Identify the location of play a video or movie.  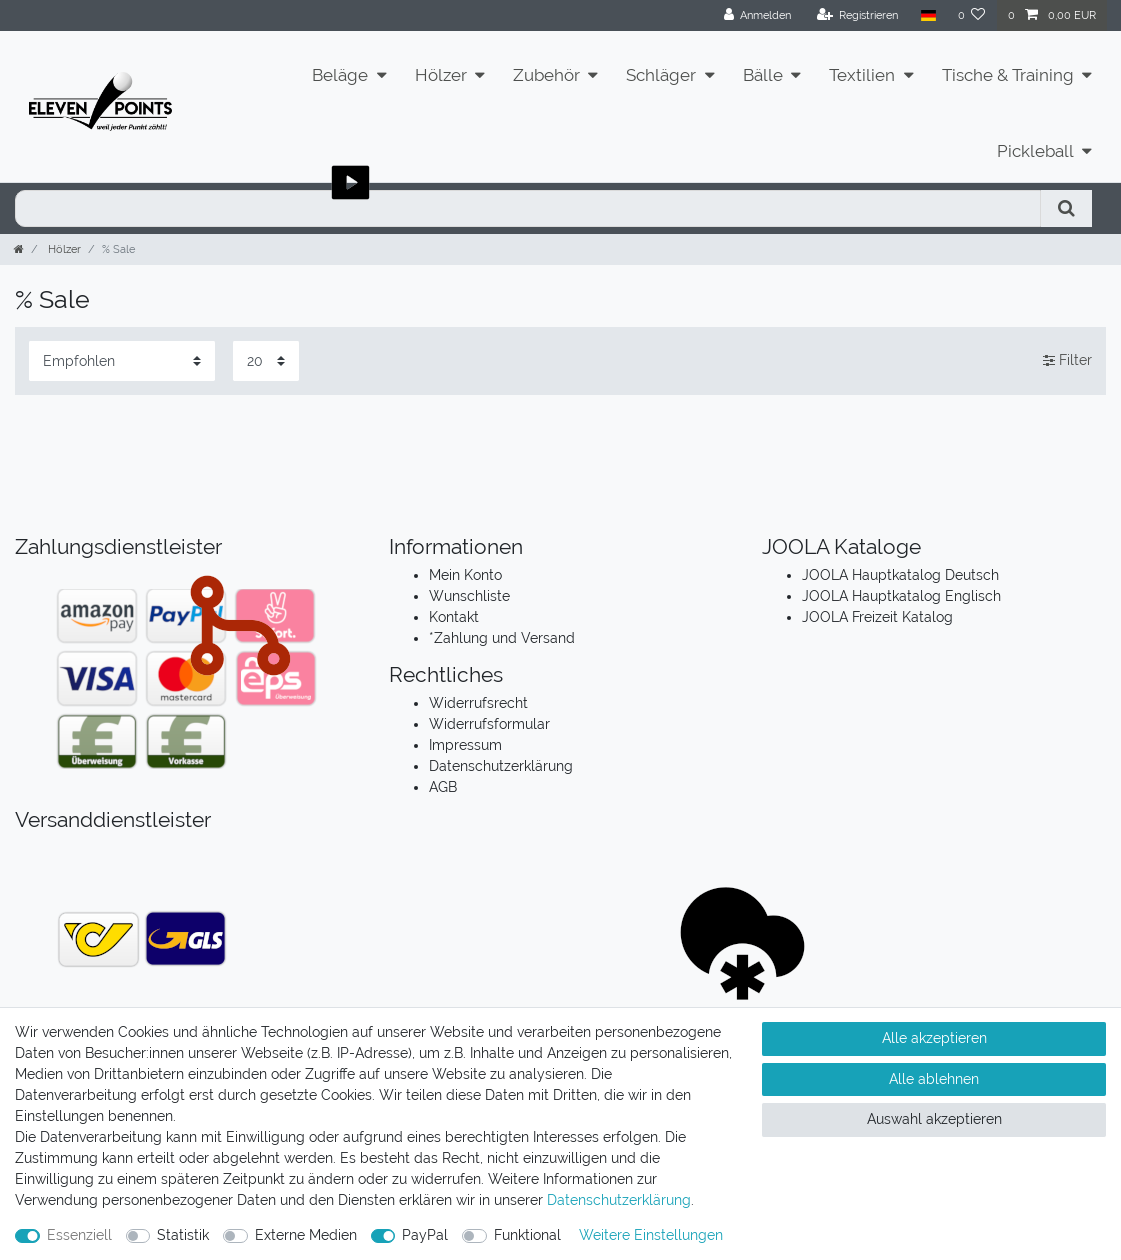
(350, 182).